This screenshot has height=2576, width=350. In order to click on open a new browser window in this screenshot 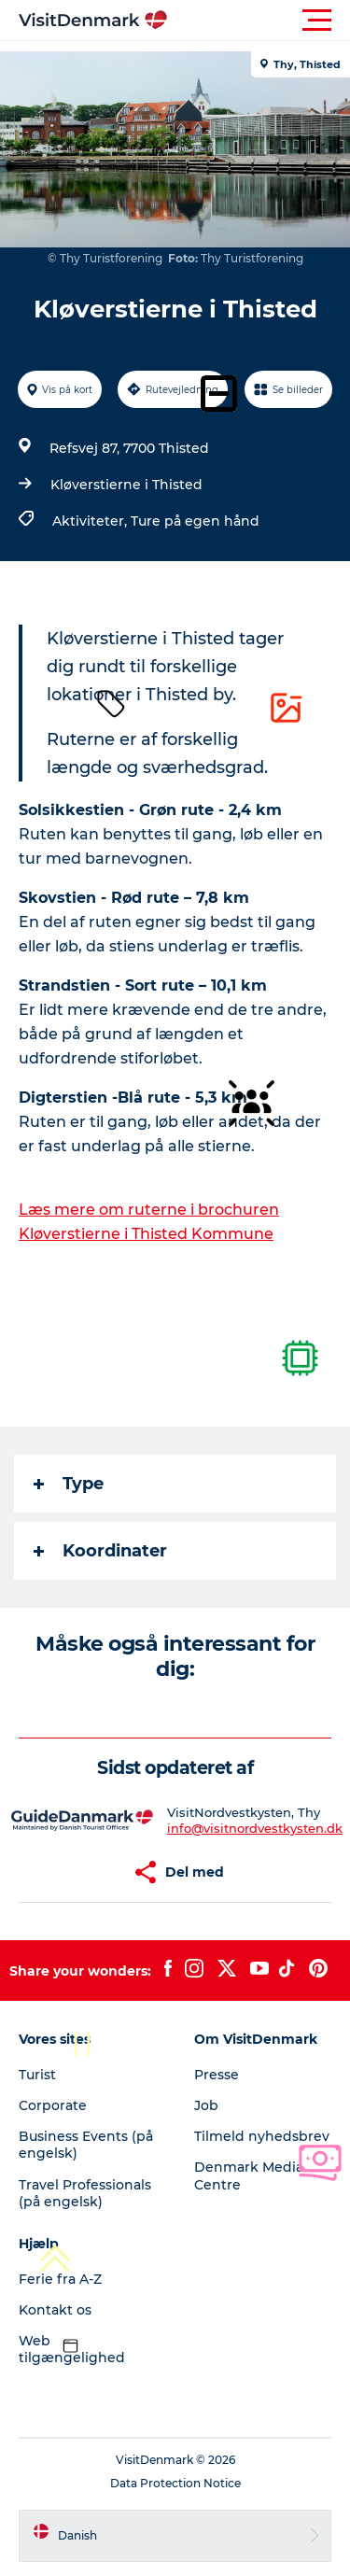, I will do `click(70, 2345)`.